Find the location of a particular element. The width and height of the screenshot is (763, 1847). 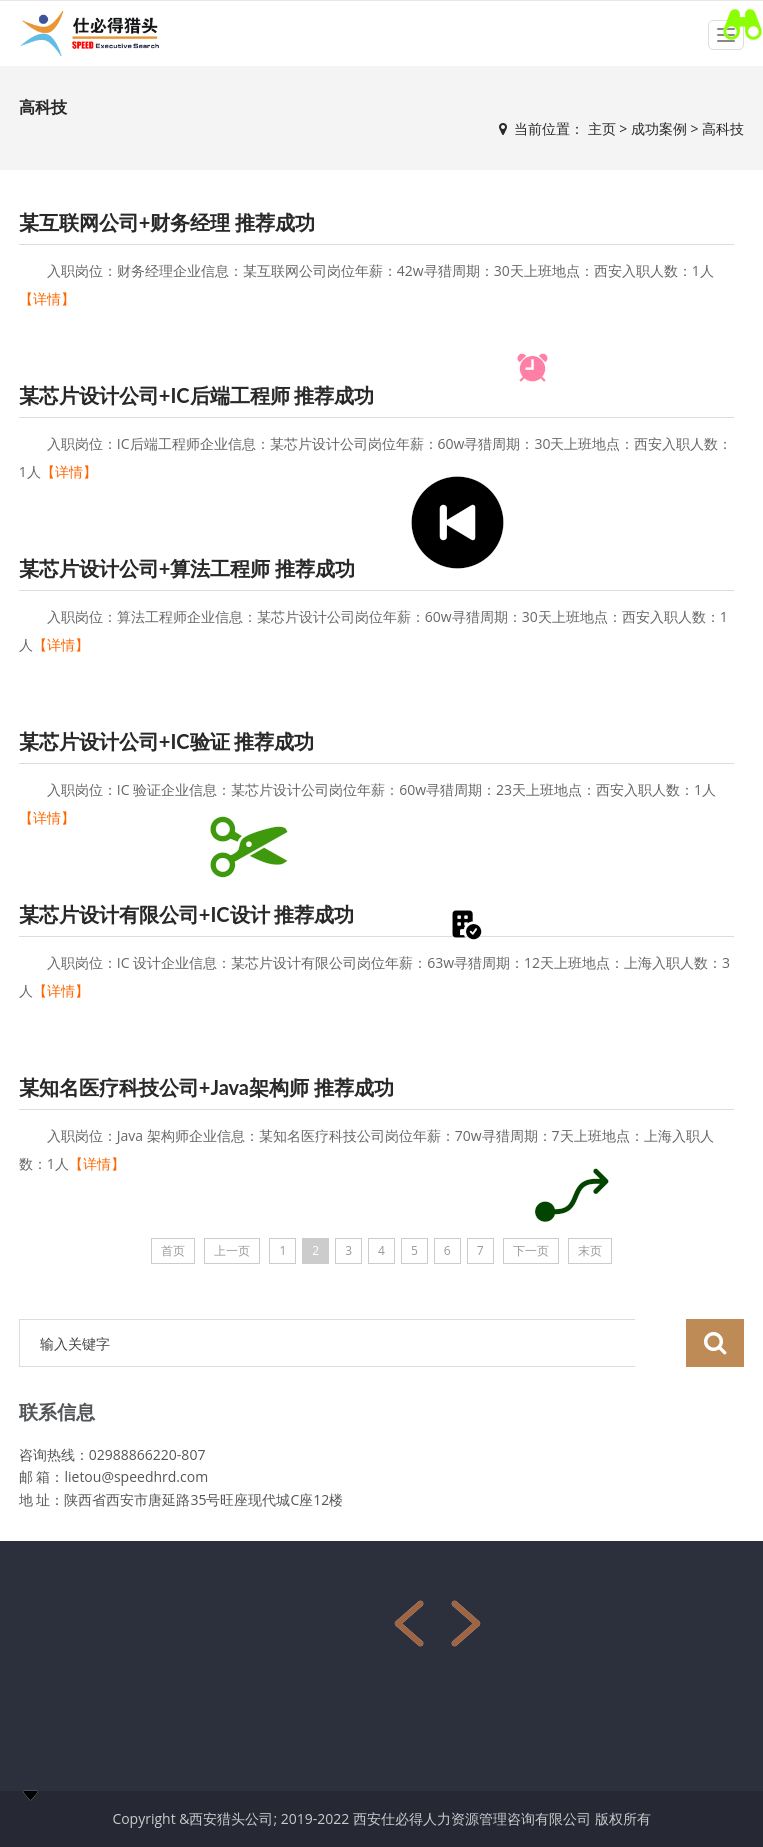

skip to previous track is located at coordinates (457, 522).